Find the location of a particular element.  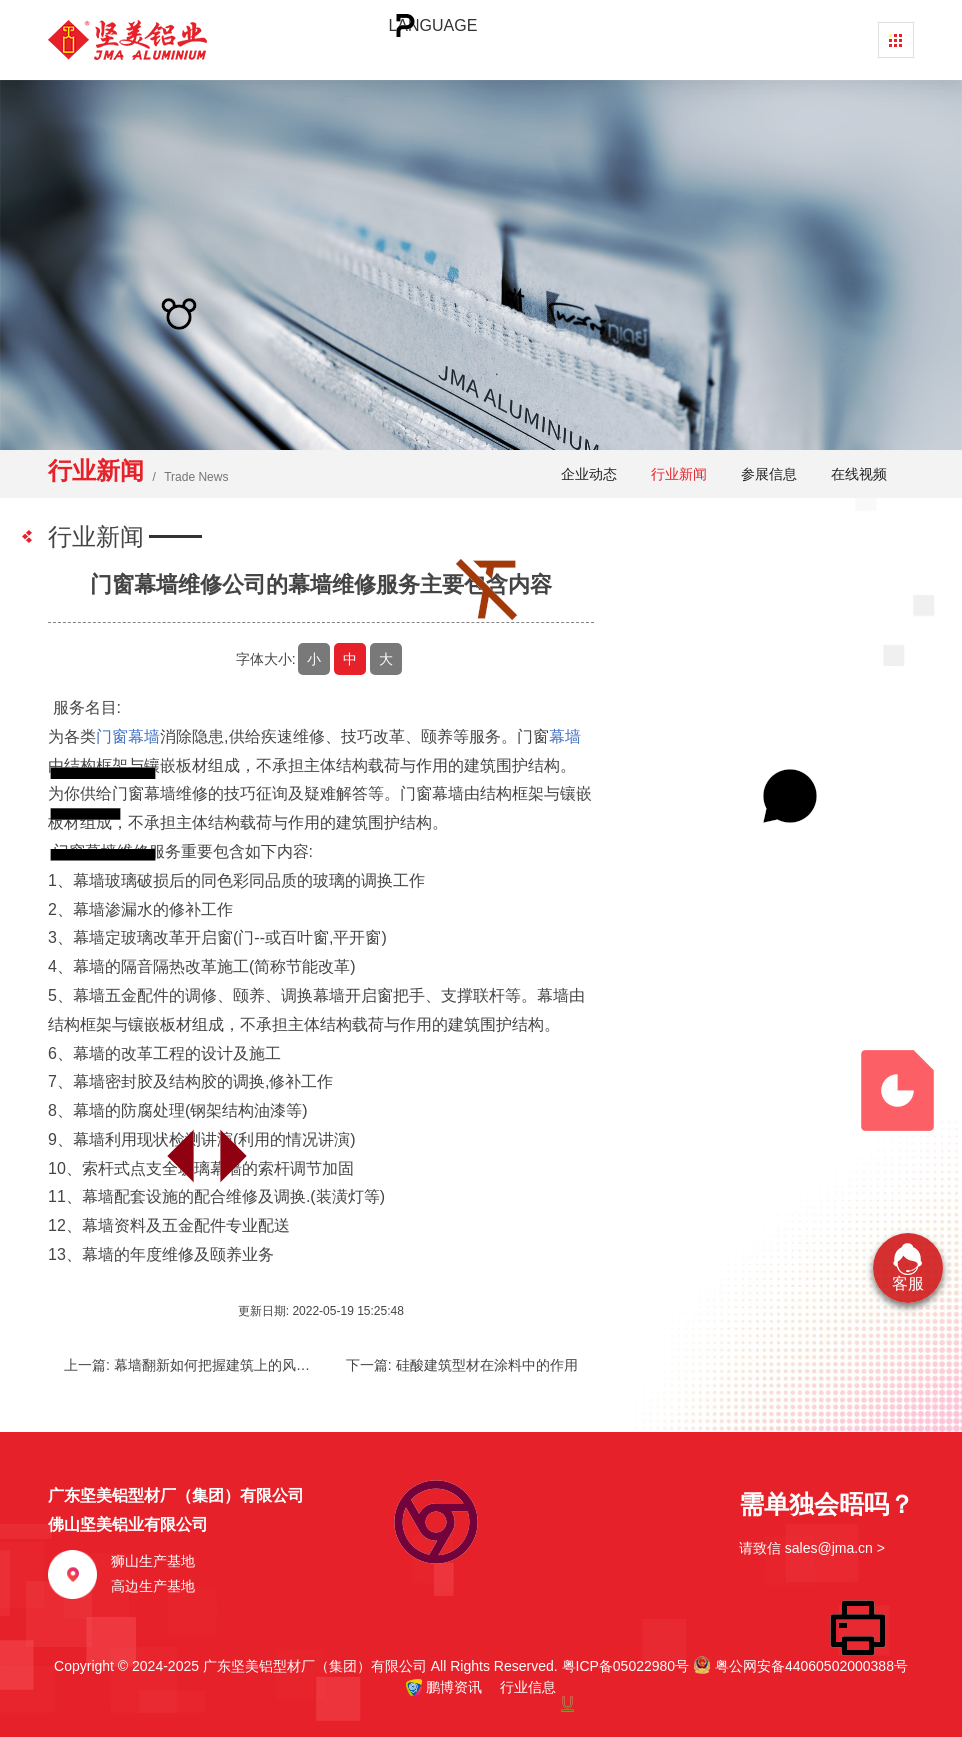

open Google Chrome browser is located at coordinates (436, 1522).